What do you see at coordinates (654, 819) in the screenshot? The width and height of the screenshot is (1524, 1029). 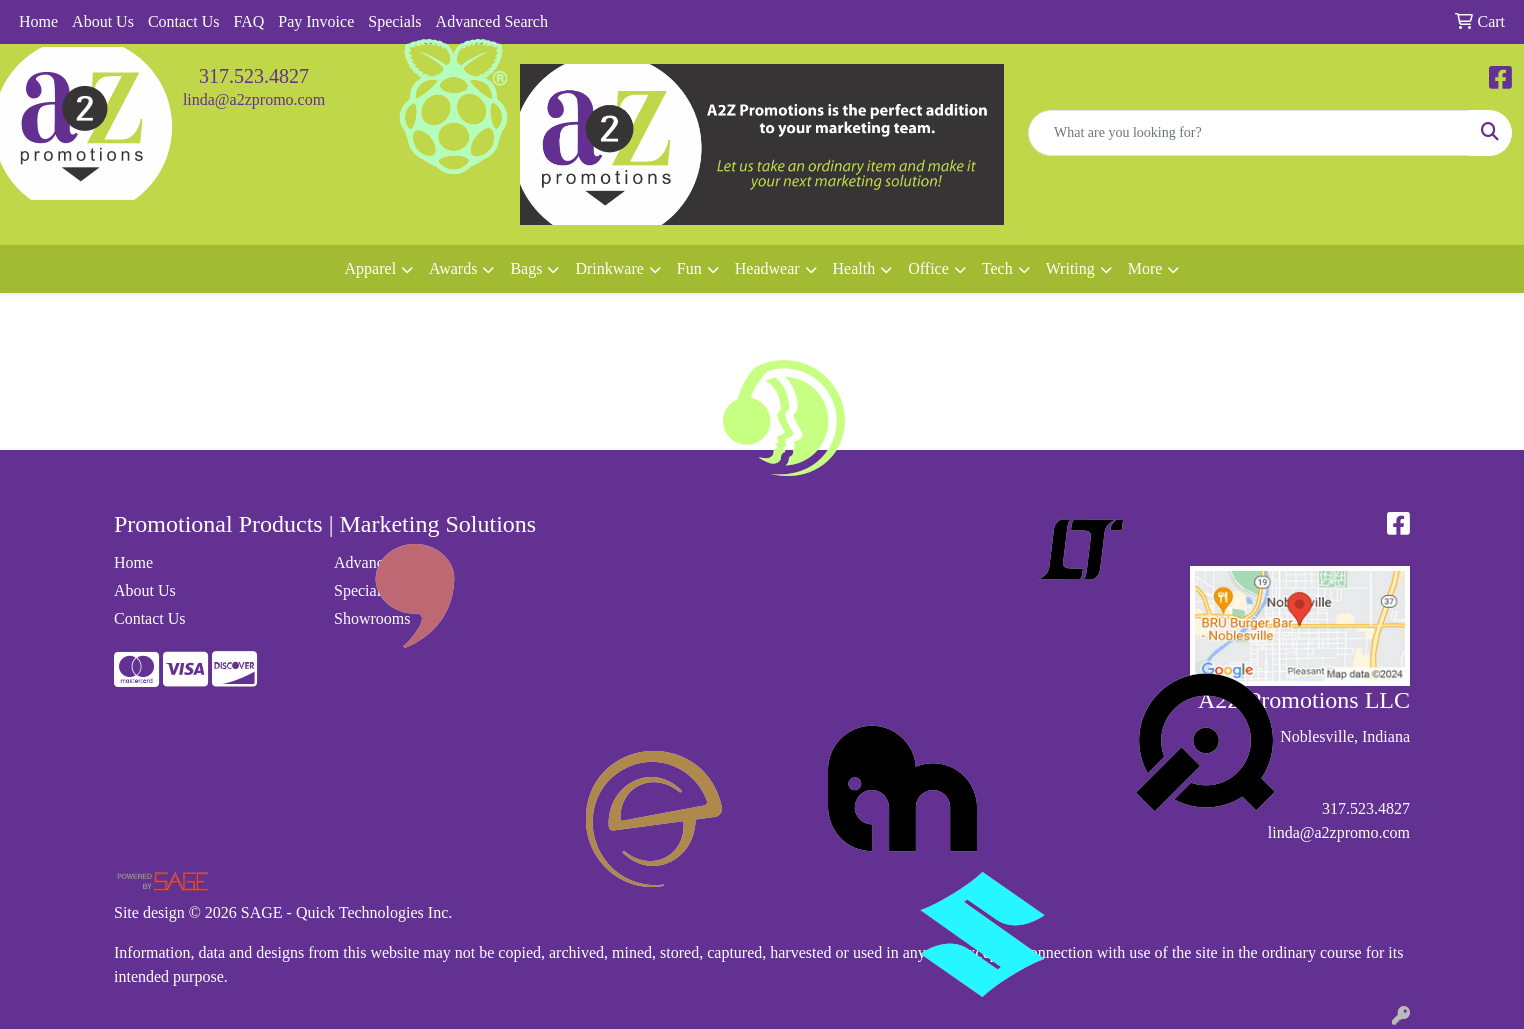 I see `esoteric software company logo` at bounding box center [654, 819].